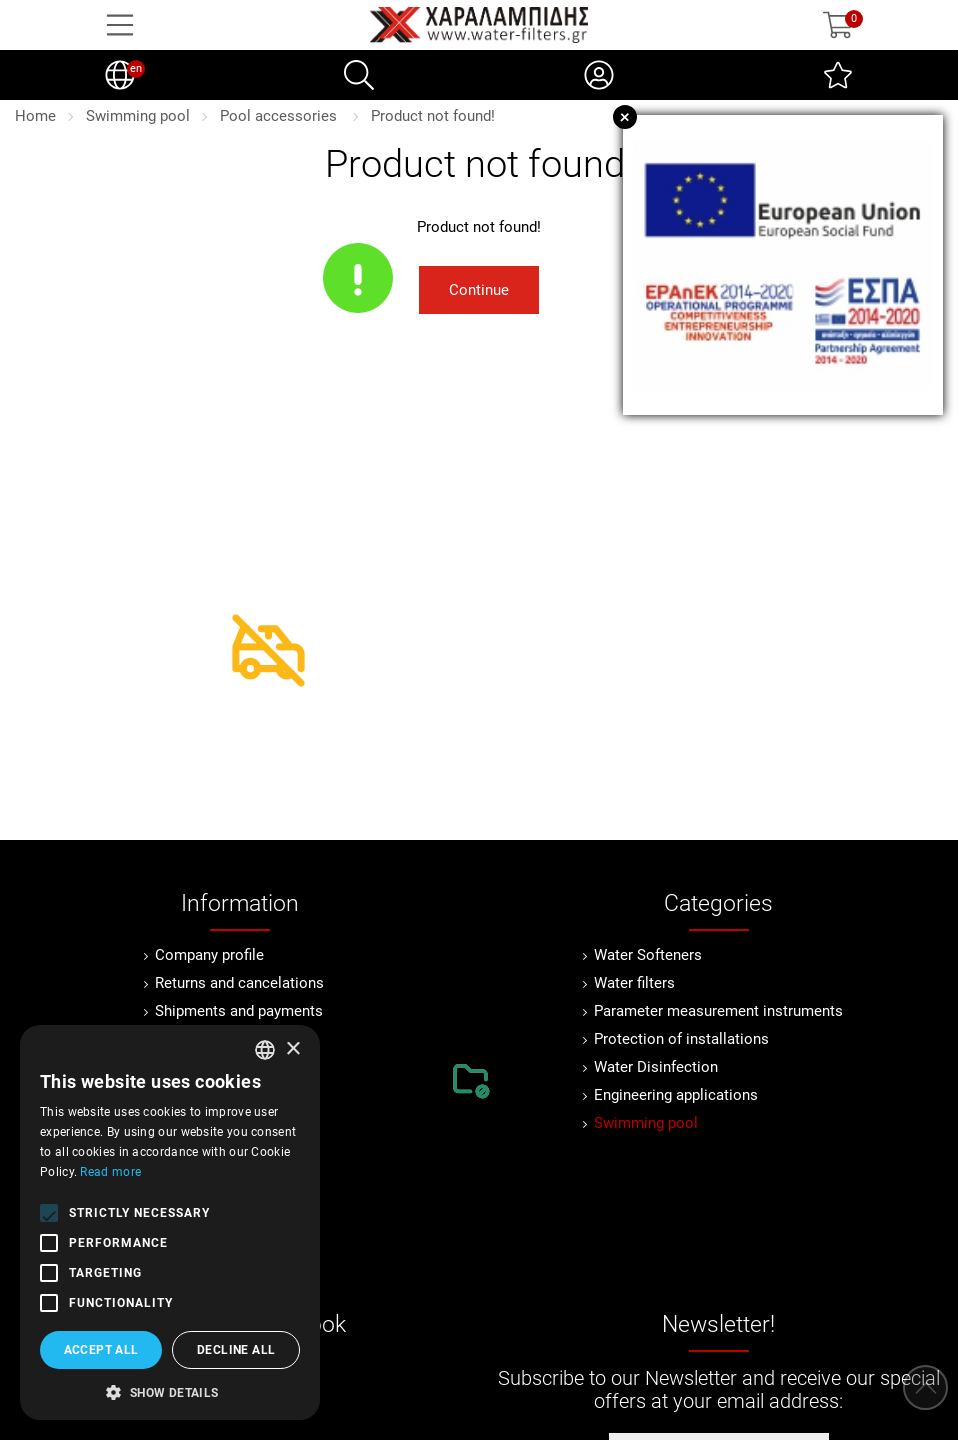  What do you see at coordinates (358, 278) in the screenshot?
I see `indicates a warning or alert requiring attention` at bounding box center [358, 278].